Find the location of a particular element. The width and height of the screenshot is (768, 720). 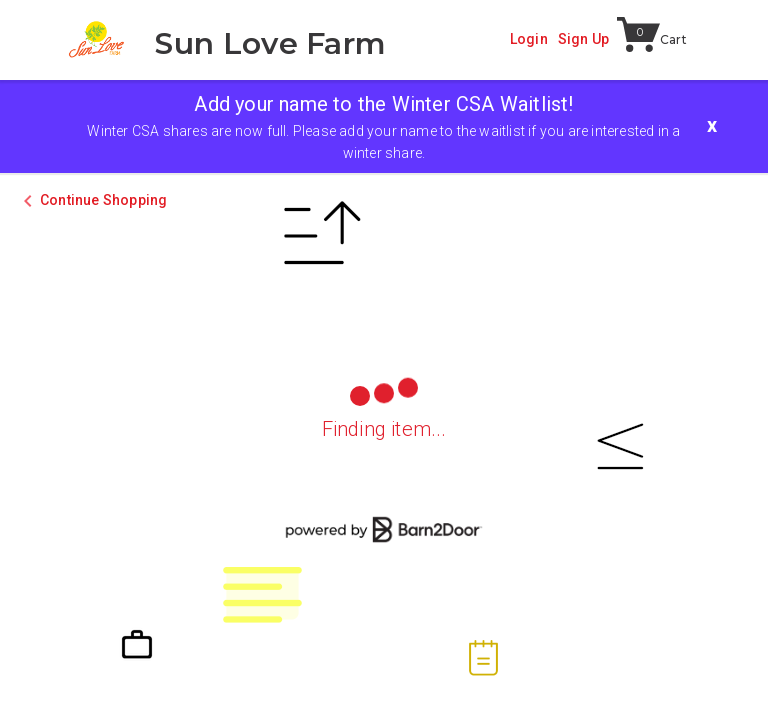

align text to the left is located at coordinates (262, 596).